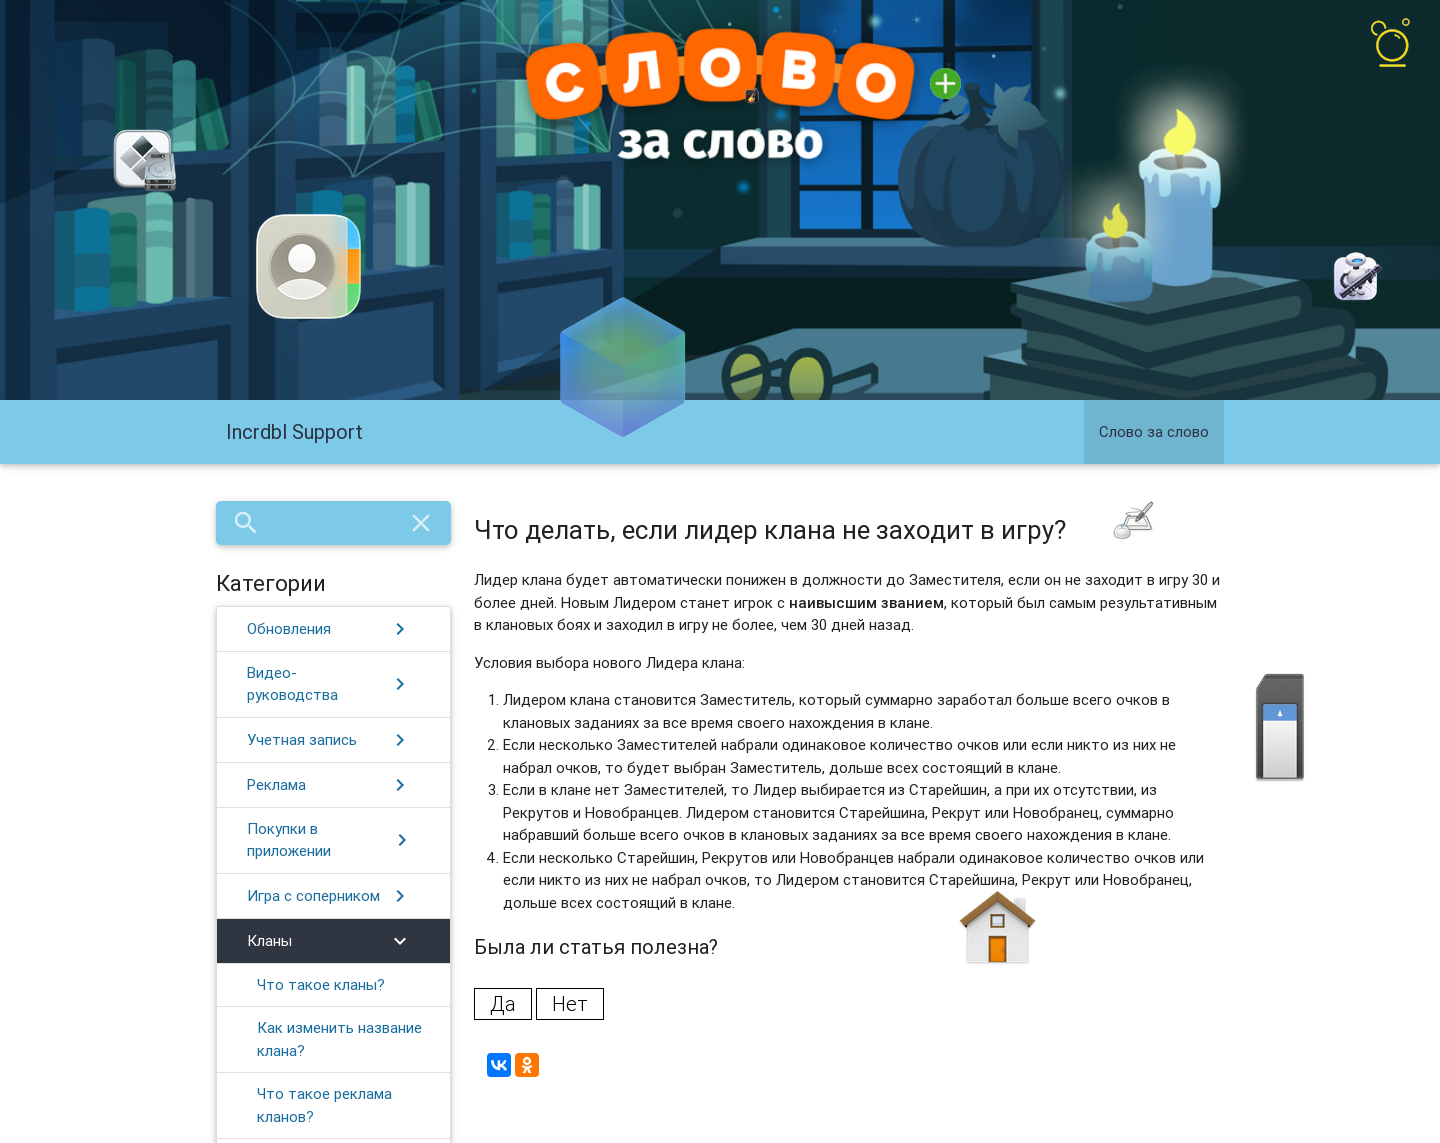 This screenshot has width=1440, height=1143. What do you see at coordinates (1279, 727) in the screenshot?
I see `access memory stick or removable storage` at bounding box center [1279, 727].